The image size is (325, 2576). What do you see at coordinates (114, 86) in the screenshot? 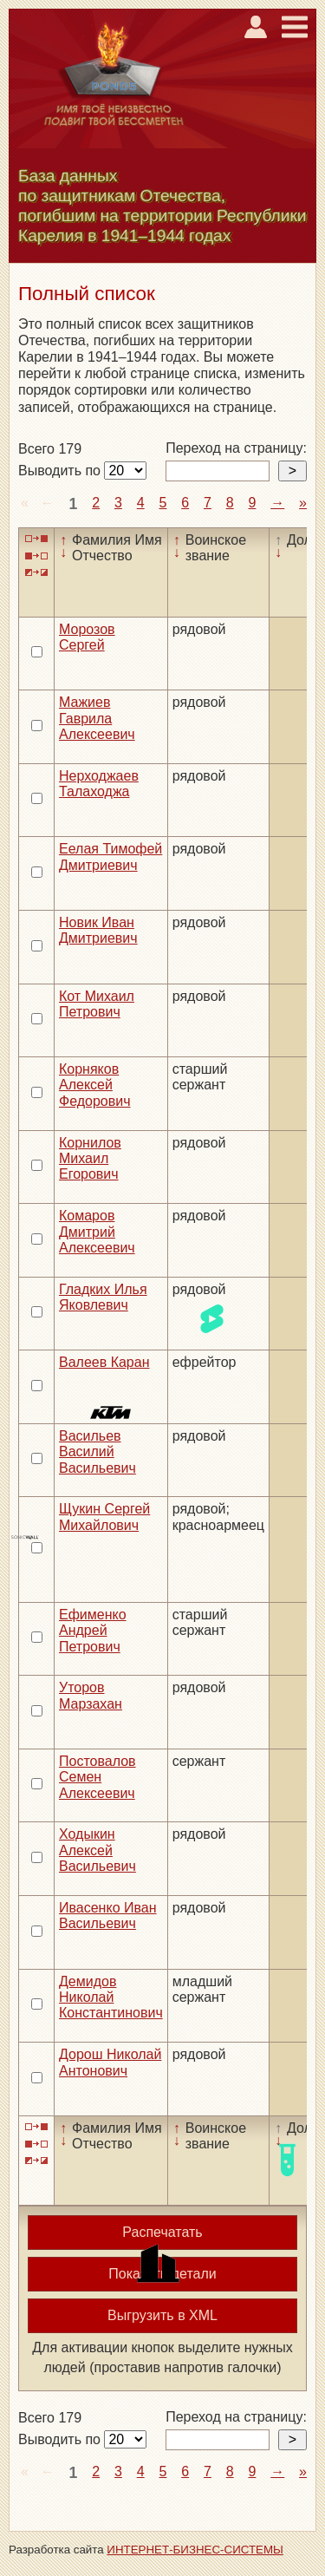
I see `visit pond5 stock media marketplace` at bounding box center [114, 86].